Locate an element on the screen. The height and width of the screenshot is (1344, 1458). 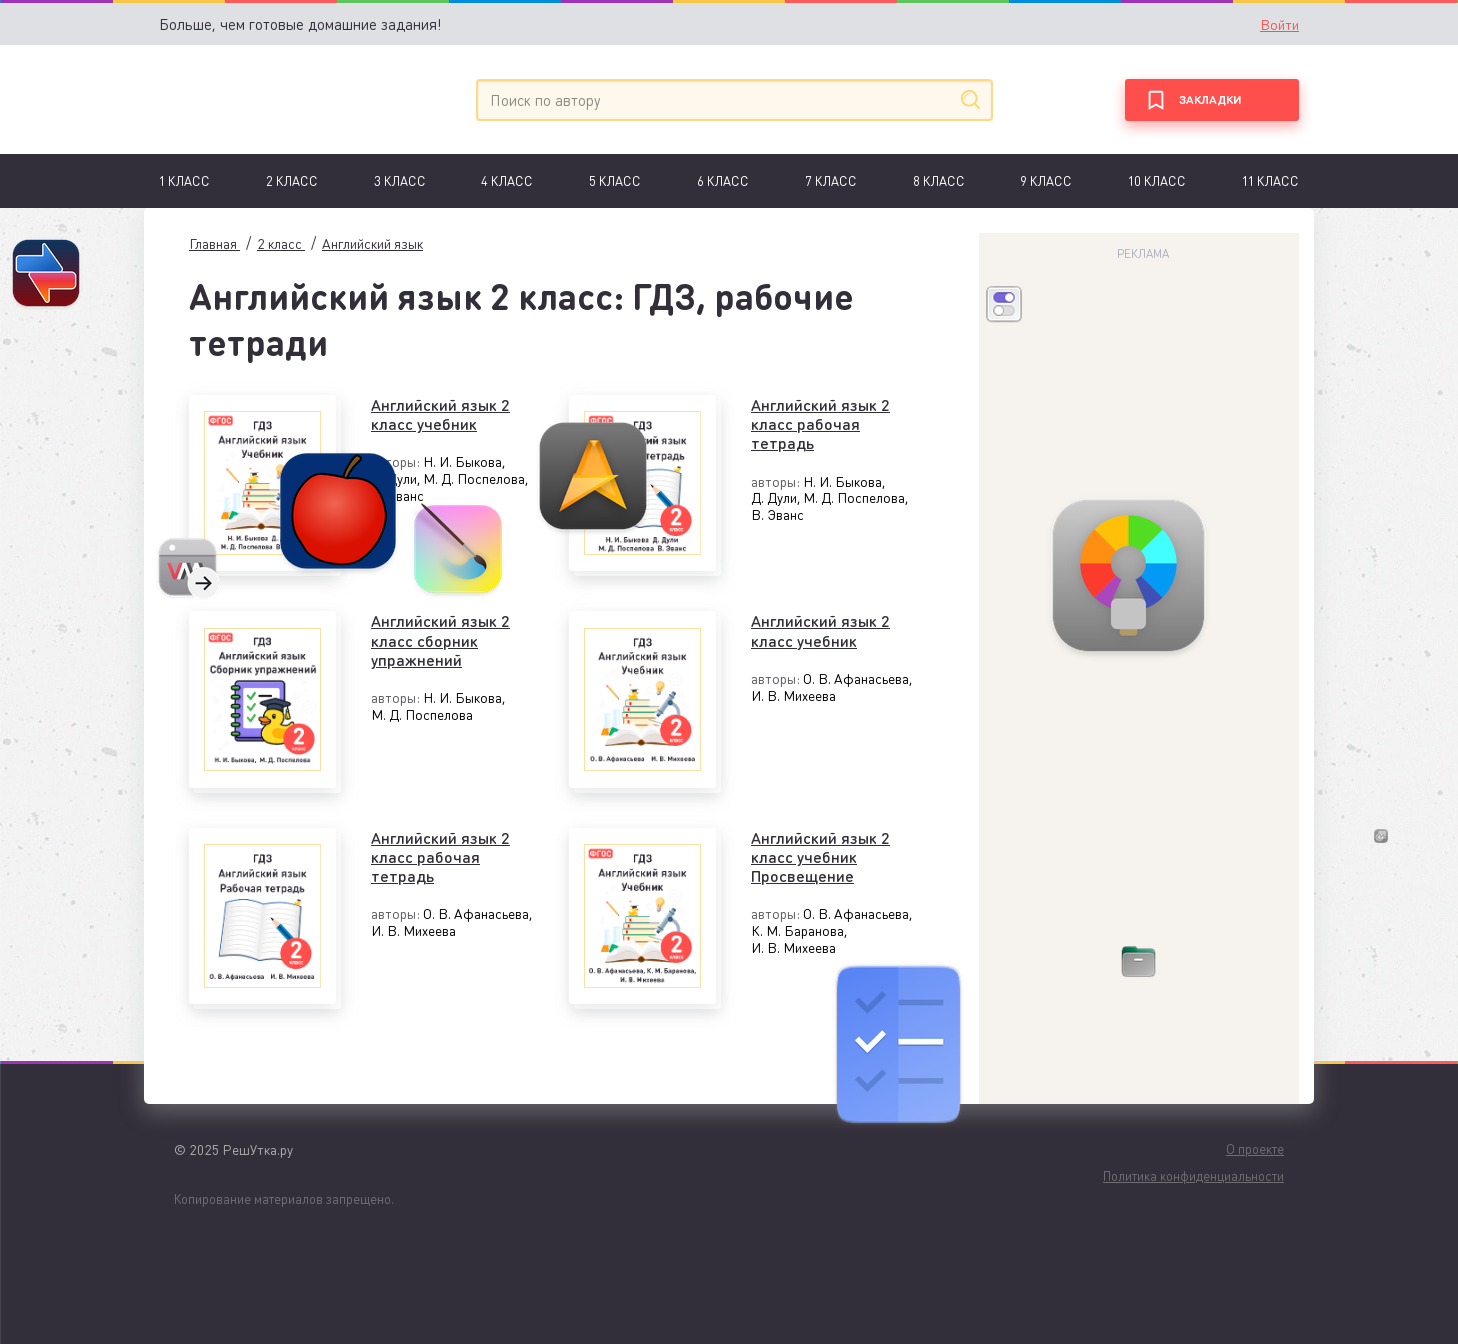
open system settings or preferences is located at coordinates (1004, 304).